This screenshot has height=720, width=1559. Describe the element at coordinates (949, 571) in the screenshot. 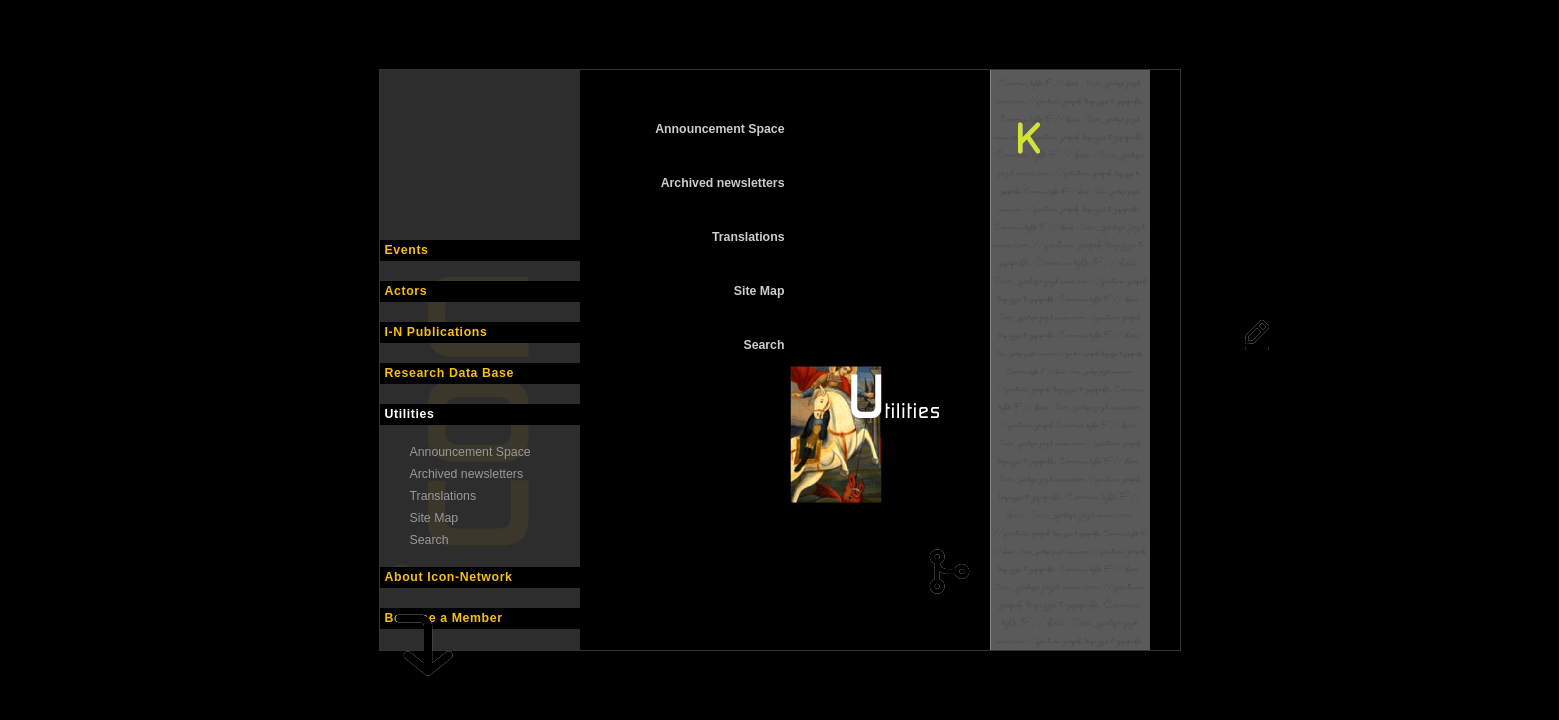

I see `merge branches in version control` at that location.